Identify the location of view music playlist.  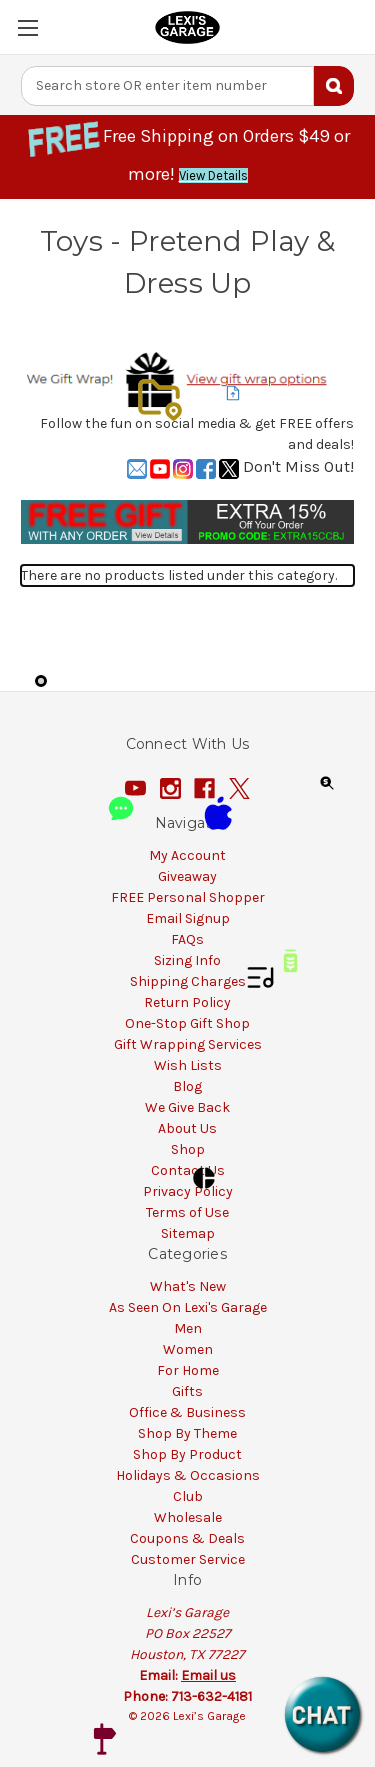
(260, 977).